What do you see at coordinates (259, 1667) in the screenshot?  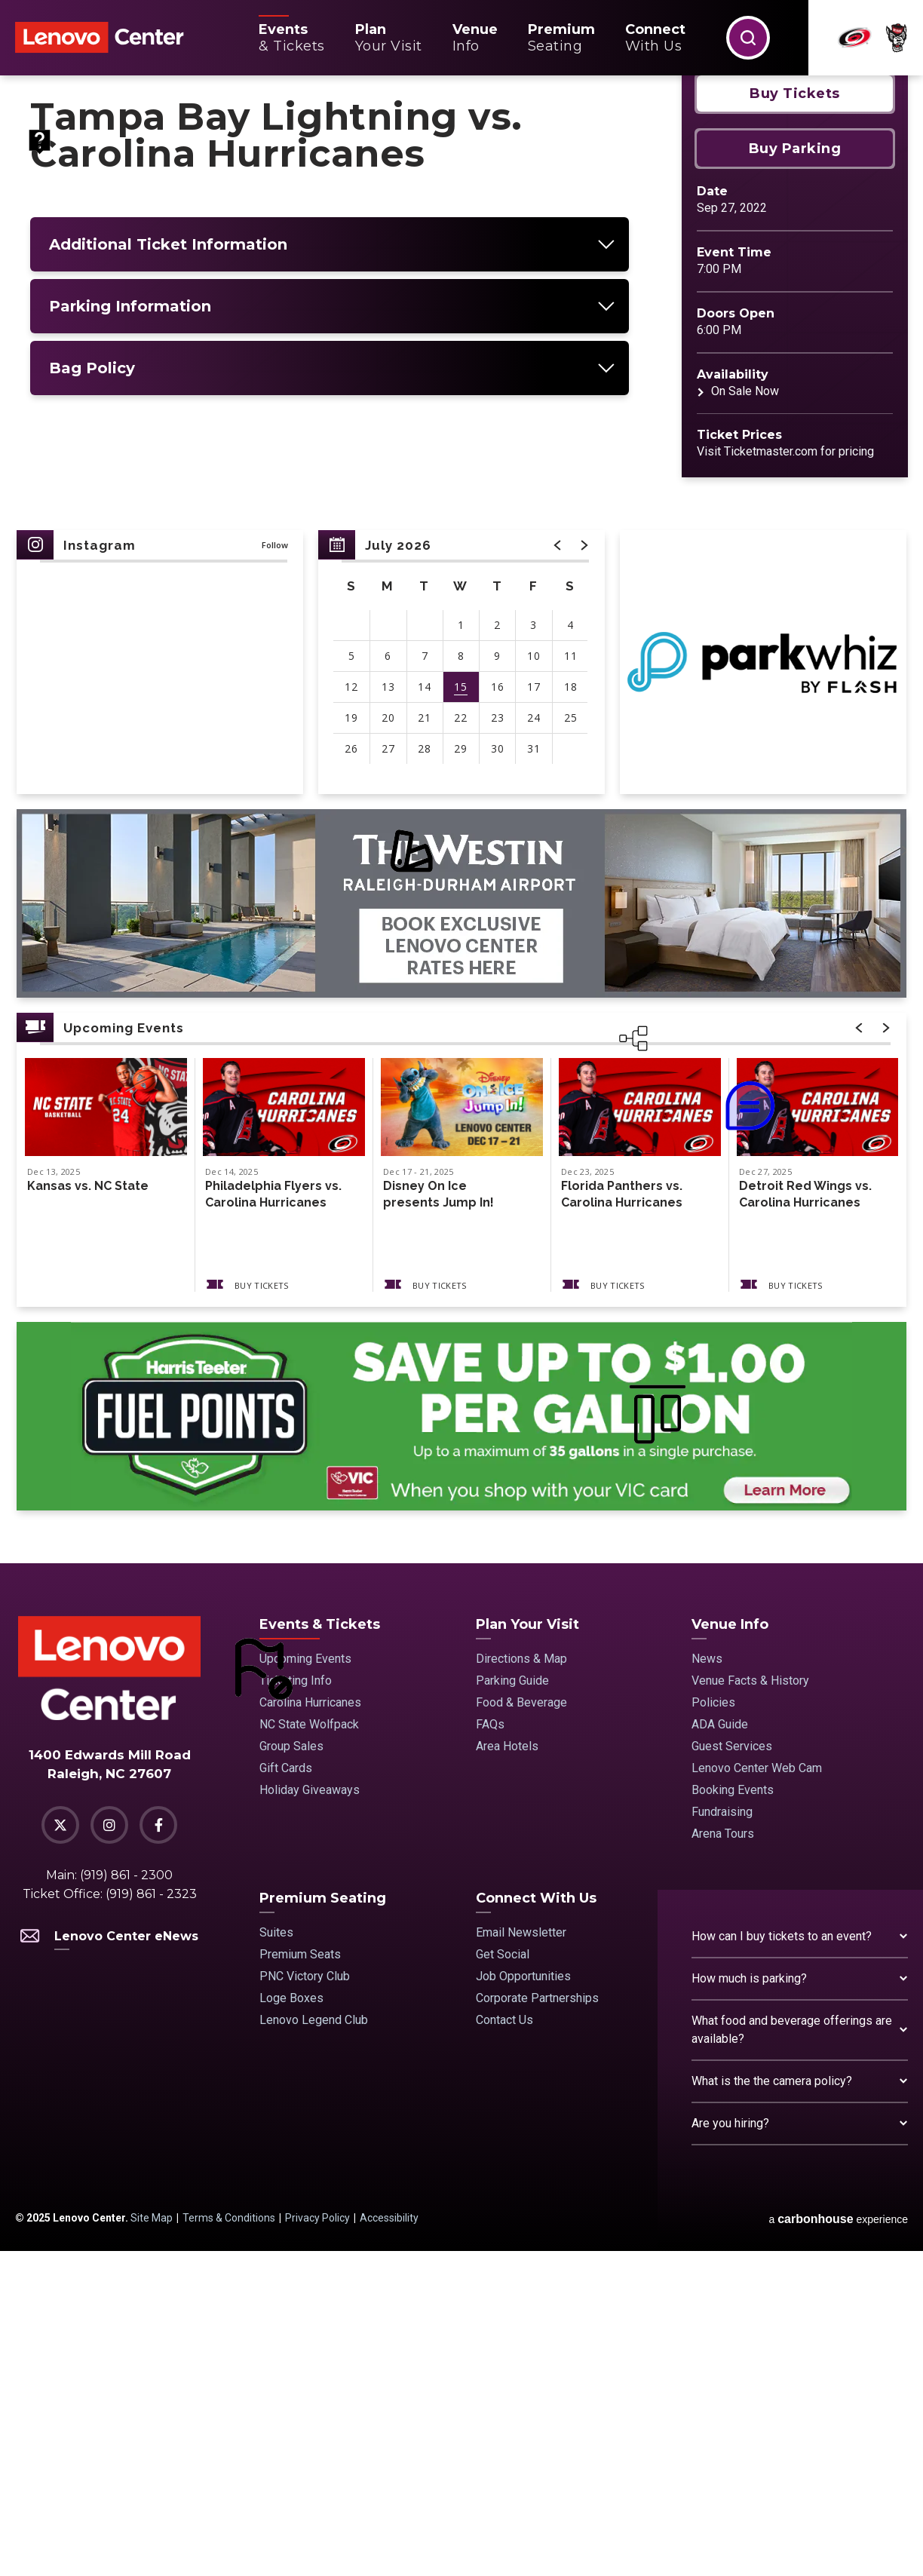 I see `cancel or remove a flagged item` at bounding box center [259, 1667].